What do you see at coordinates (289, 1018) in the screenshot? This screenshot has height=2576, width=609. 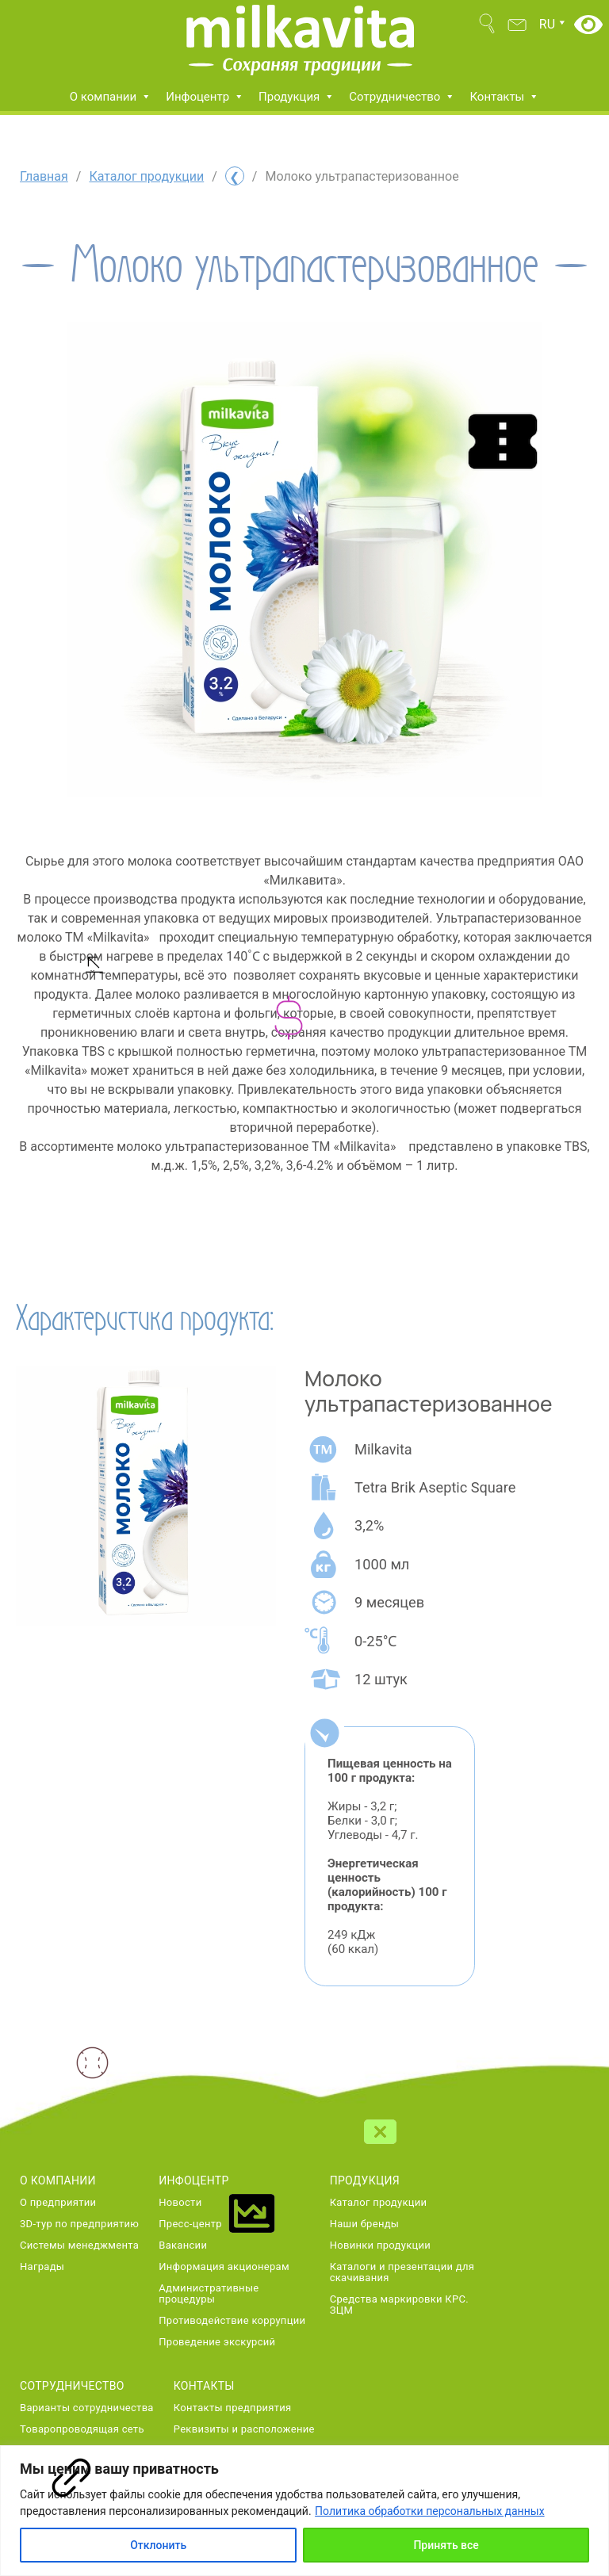 I see `view account balance or financial information` at bounding box center [289, 1018].